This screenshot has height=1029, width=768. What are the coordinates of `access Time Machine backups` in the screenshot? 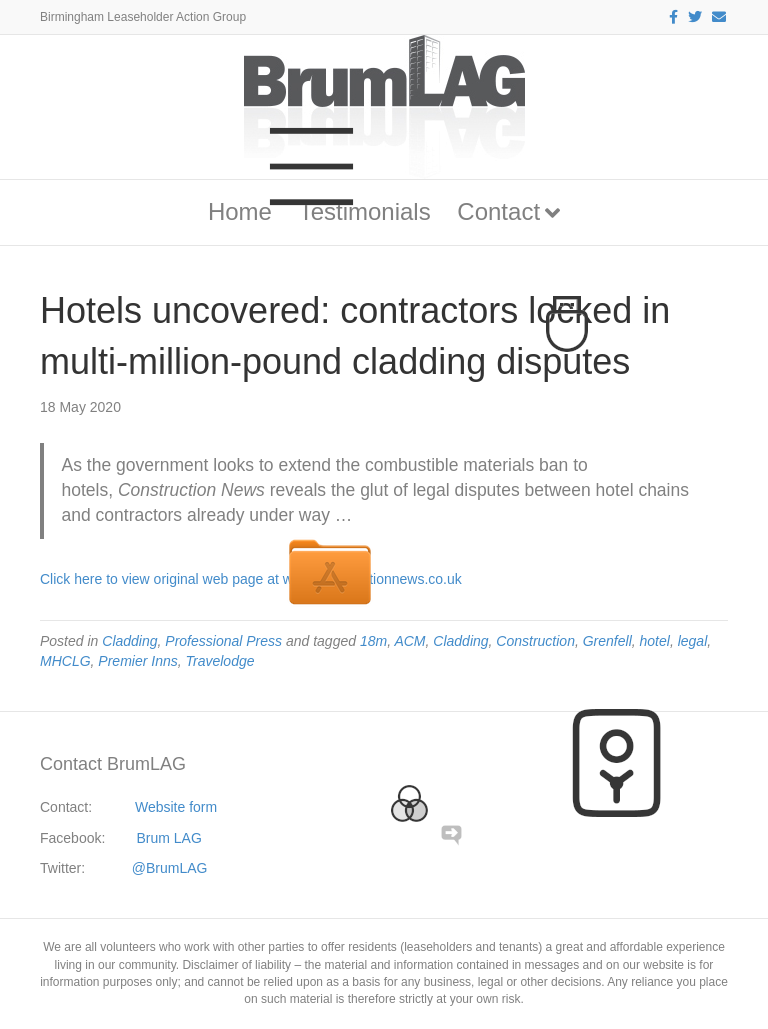 It's located at (620, 763).